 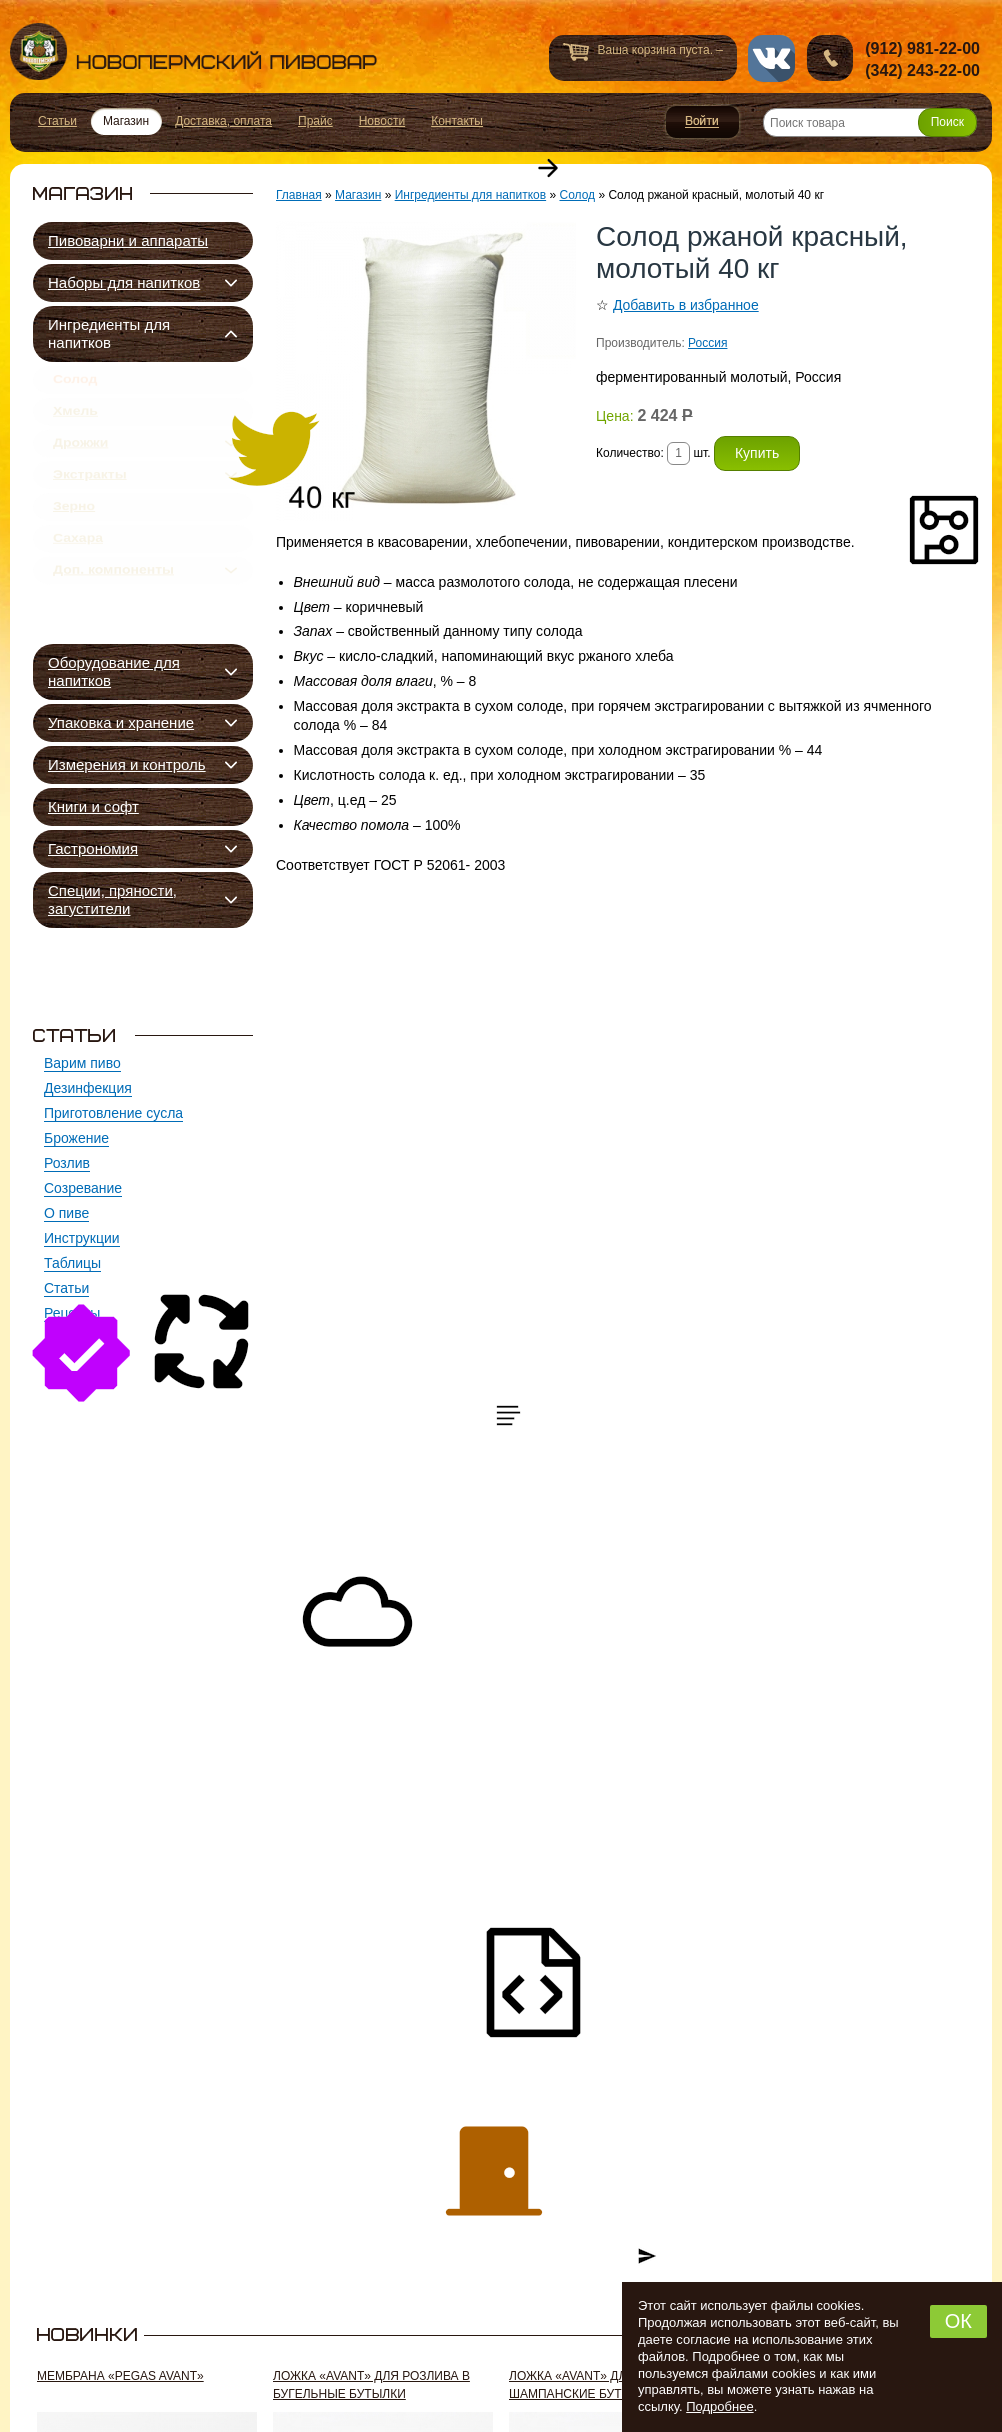 I want to click on exit or log out of the application, so click(x=494, y=2171).